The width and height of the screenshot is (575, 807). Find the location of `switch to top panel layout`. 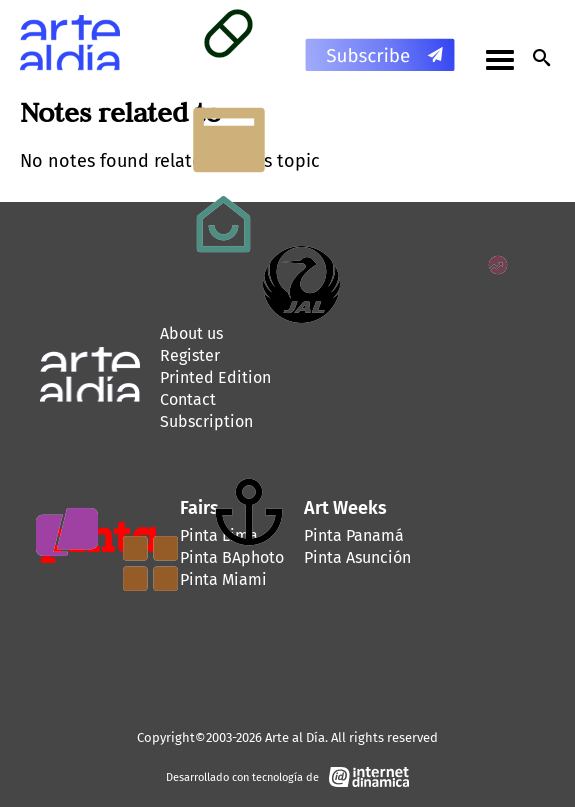

switch to top panel layout is located at coordinates (229, 140).